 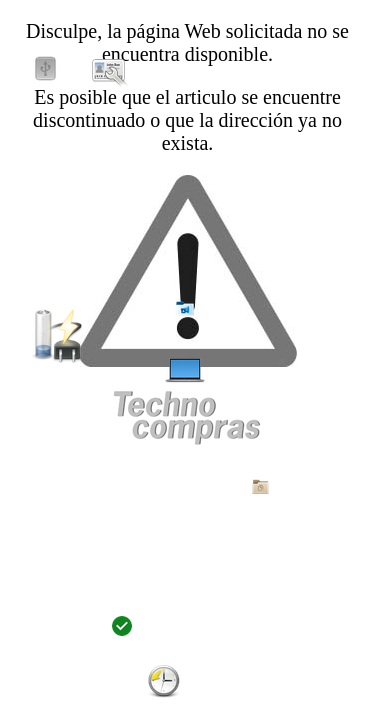 I want to click on open microsoft advertising files folder, so click(x=185, y=309).